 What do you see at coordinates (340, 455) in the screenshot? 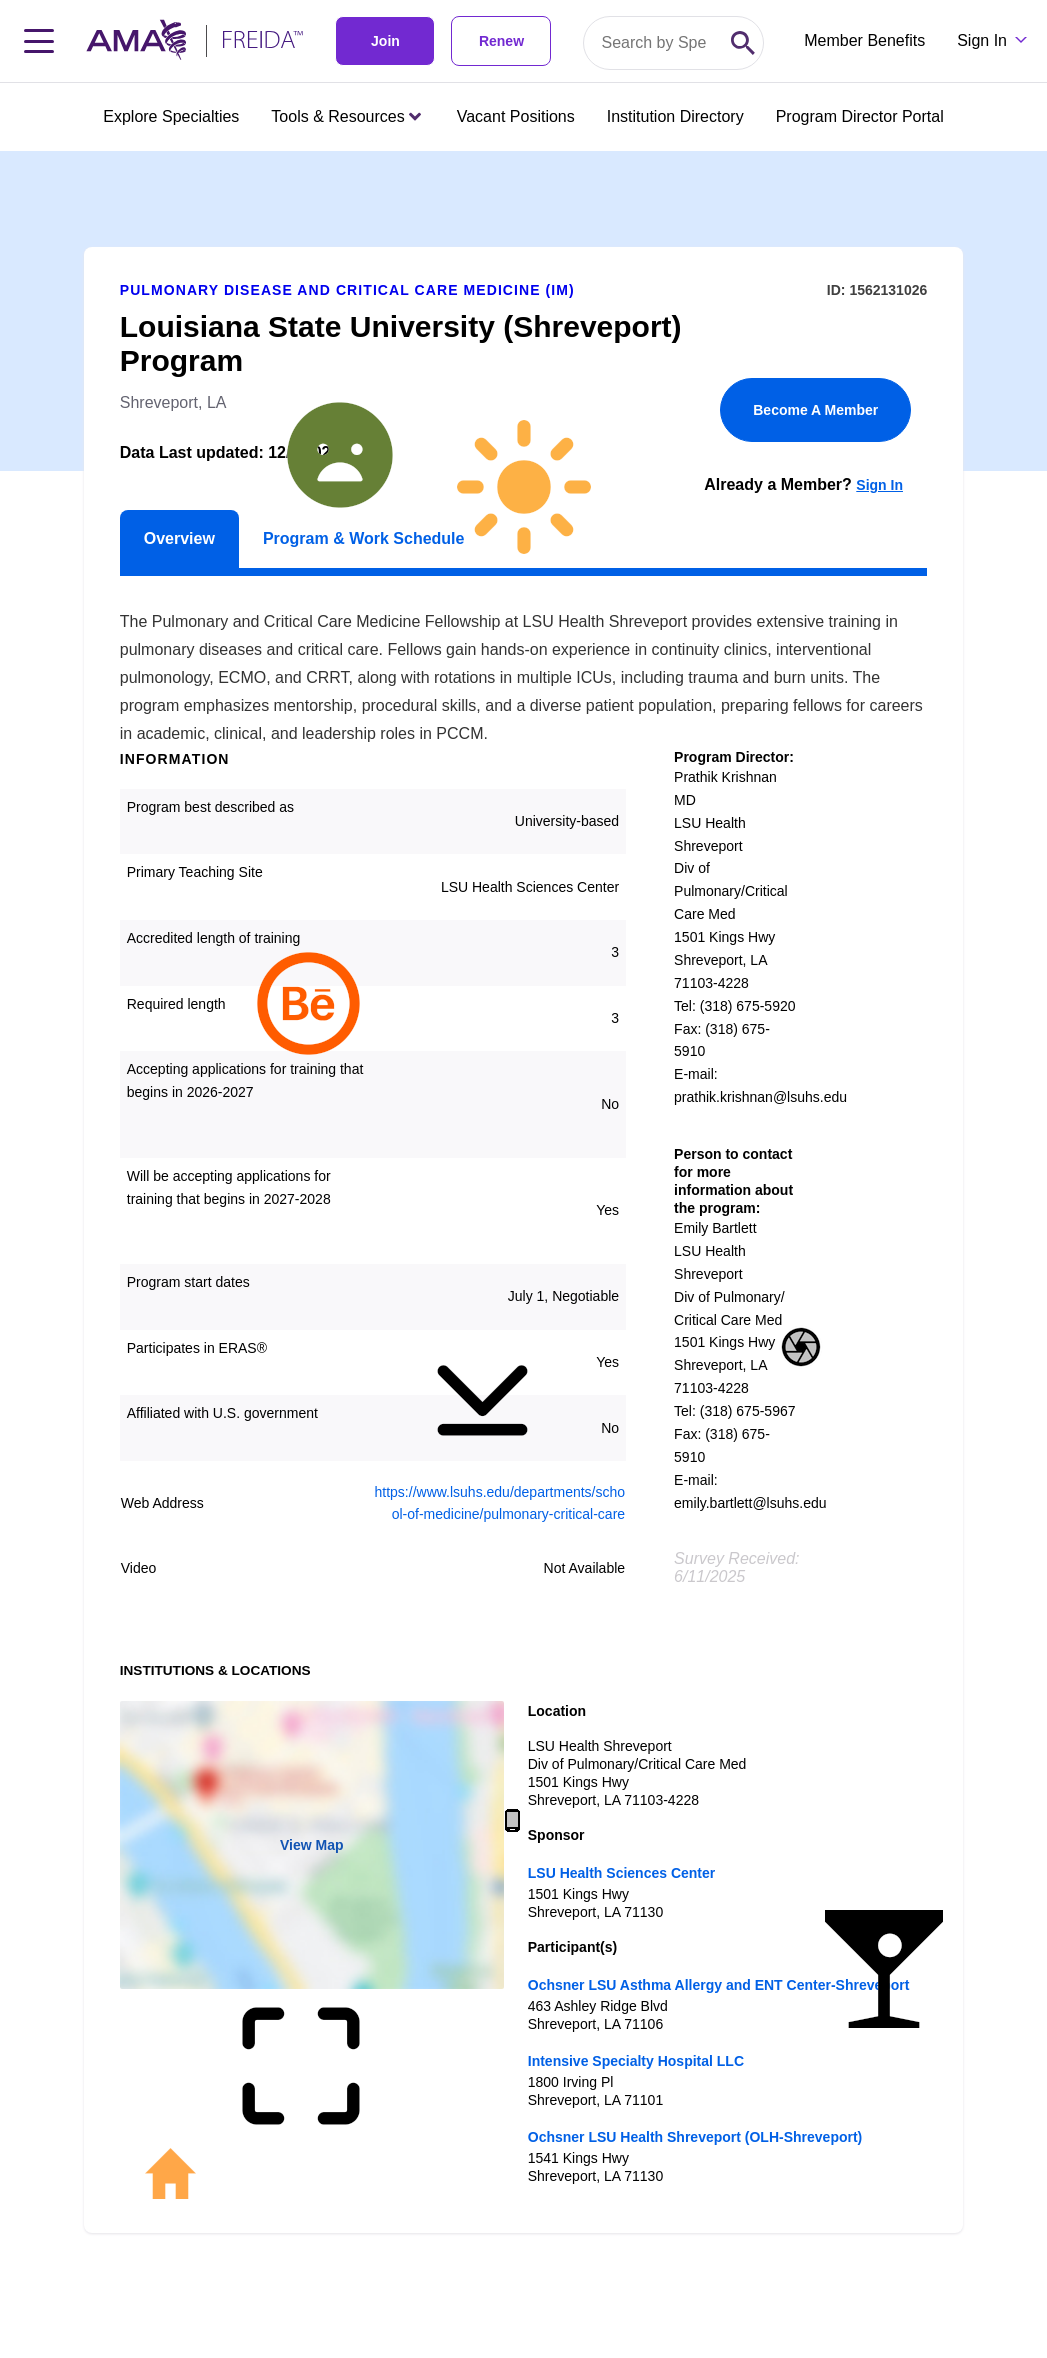
I see `leave negative feedback or reaction` at bounding box center [340, 455].